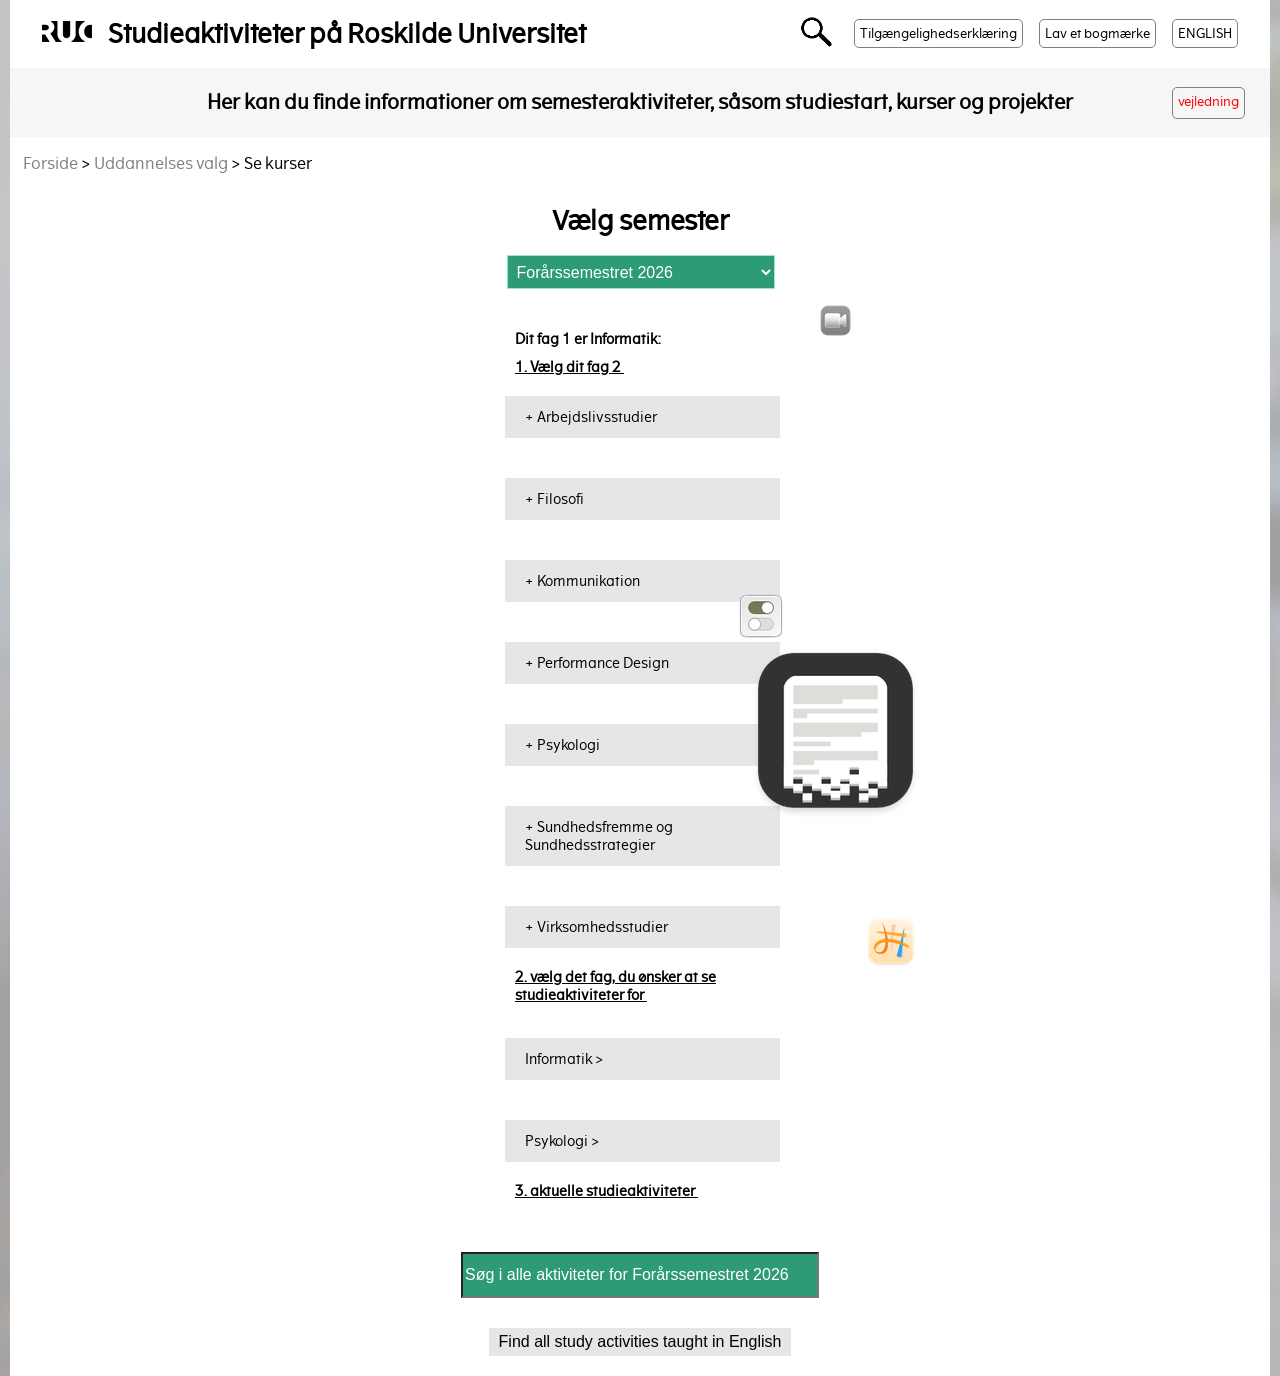  Describe the element at coordinates (761, 616) in the screenshot. I see `access system settings or preferences` at that location.